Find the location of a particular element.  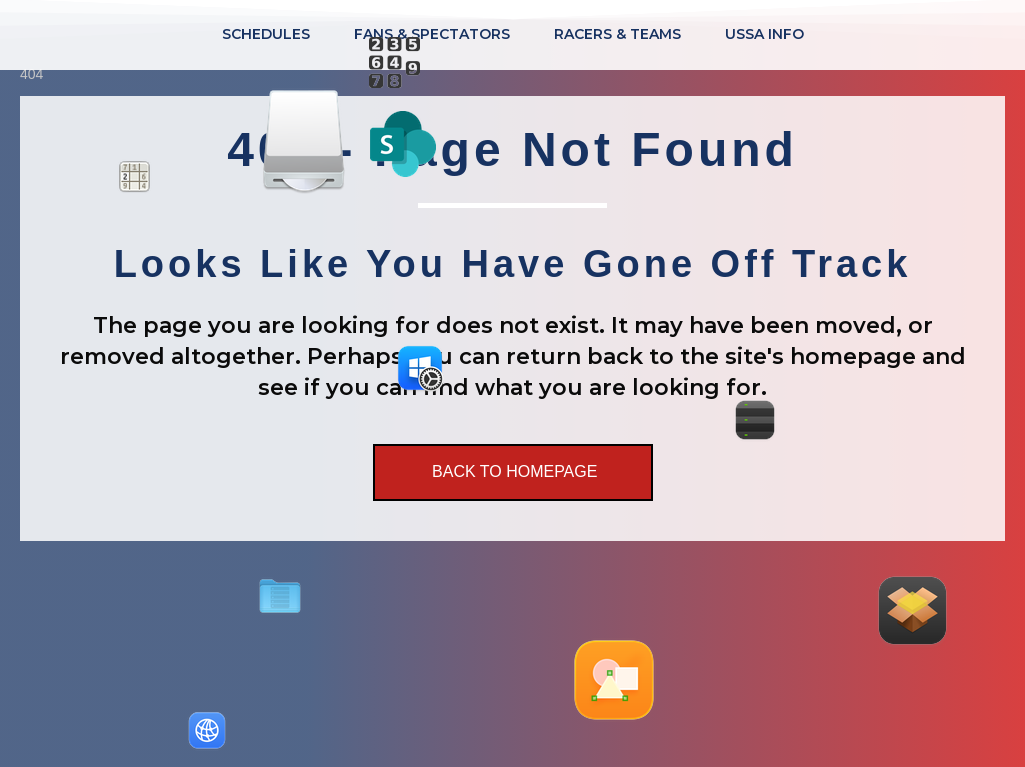

open Microsoft SharePoint app is located at coordinates (403, 144).